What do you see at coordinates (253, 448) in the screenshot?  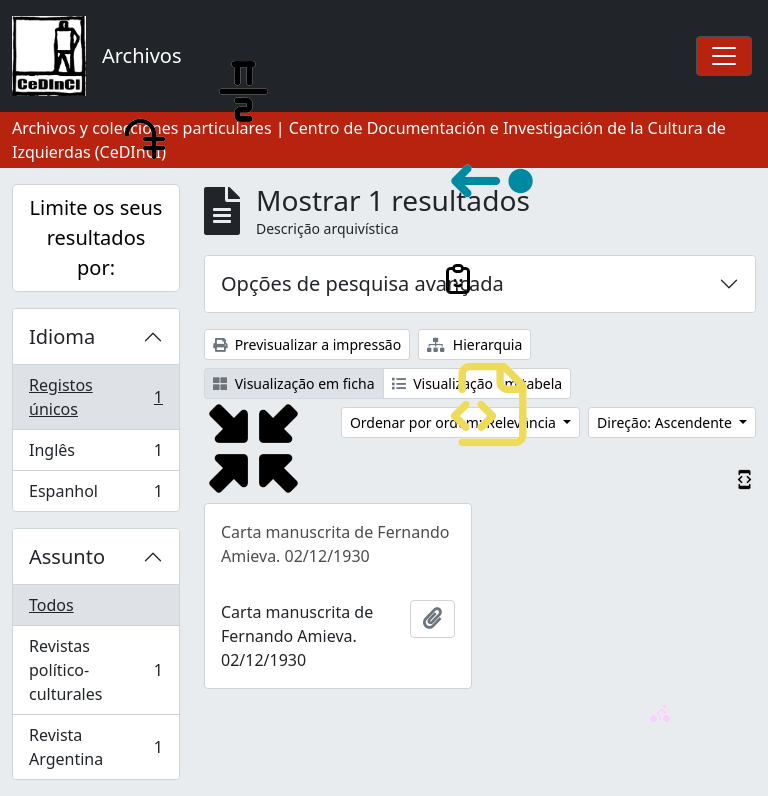 I see `exit fullscreen mode` at bounding box center [253, 448].